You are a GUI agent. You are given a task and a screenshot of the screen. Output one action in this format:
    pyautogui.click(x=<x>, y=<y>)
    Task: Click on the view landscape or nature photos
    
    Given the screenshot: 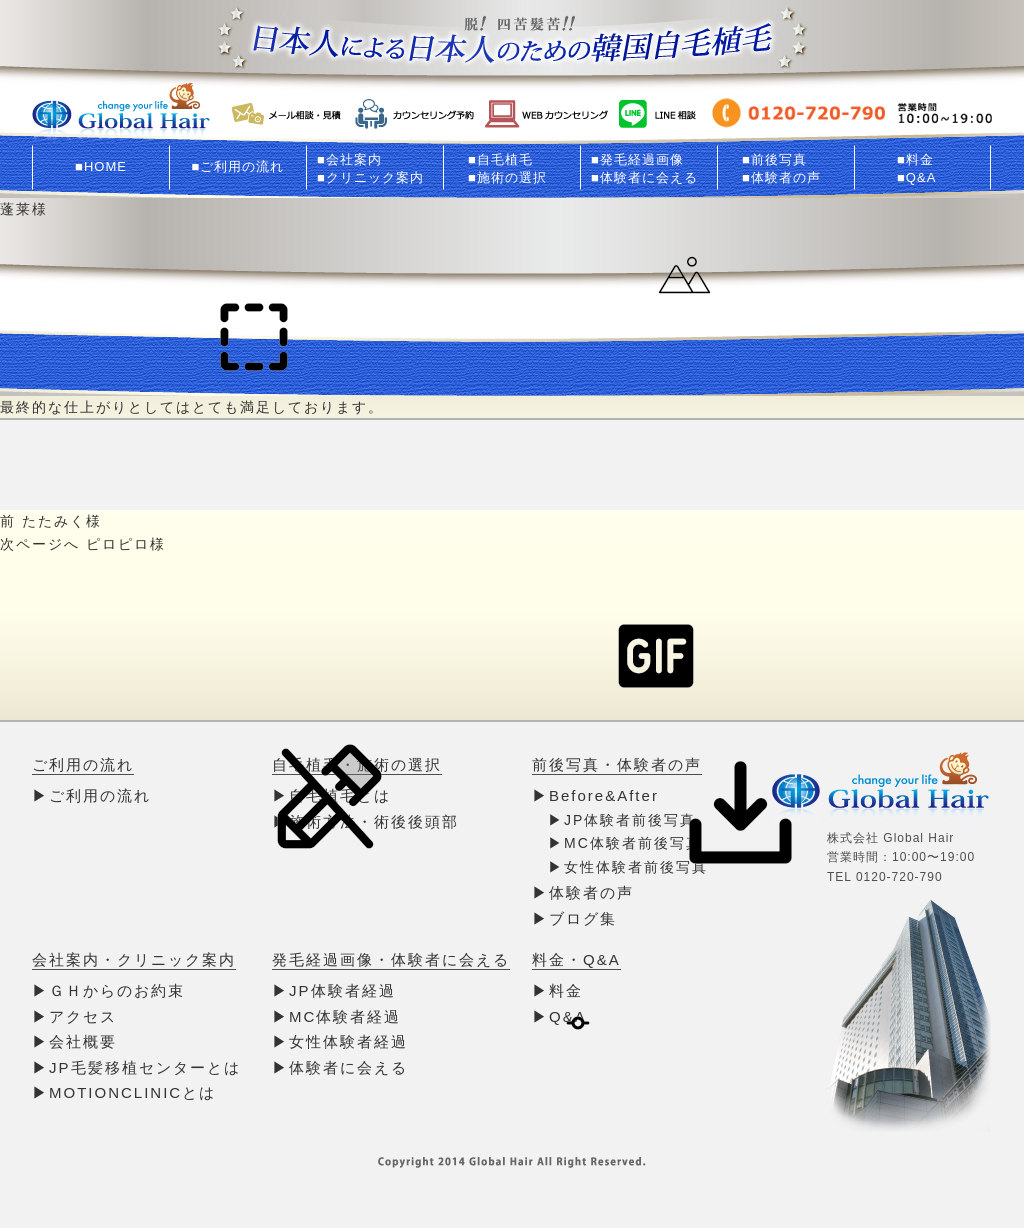 What is the action you would take?
    pyautogui.click(x=684, y=277)
    